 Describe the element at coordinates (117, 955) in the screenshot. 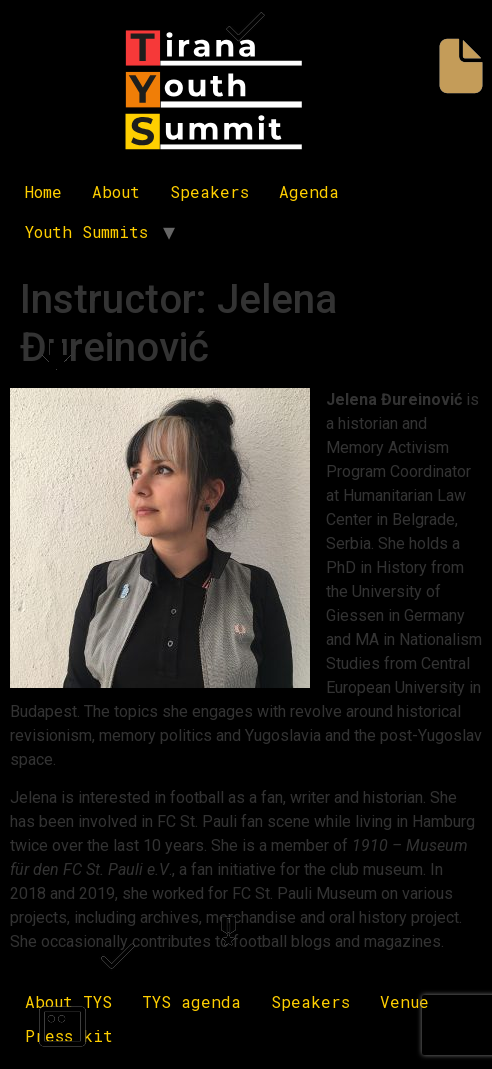

I see `confirm or submit an action` at that location.